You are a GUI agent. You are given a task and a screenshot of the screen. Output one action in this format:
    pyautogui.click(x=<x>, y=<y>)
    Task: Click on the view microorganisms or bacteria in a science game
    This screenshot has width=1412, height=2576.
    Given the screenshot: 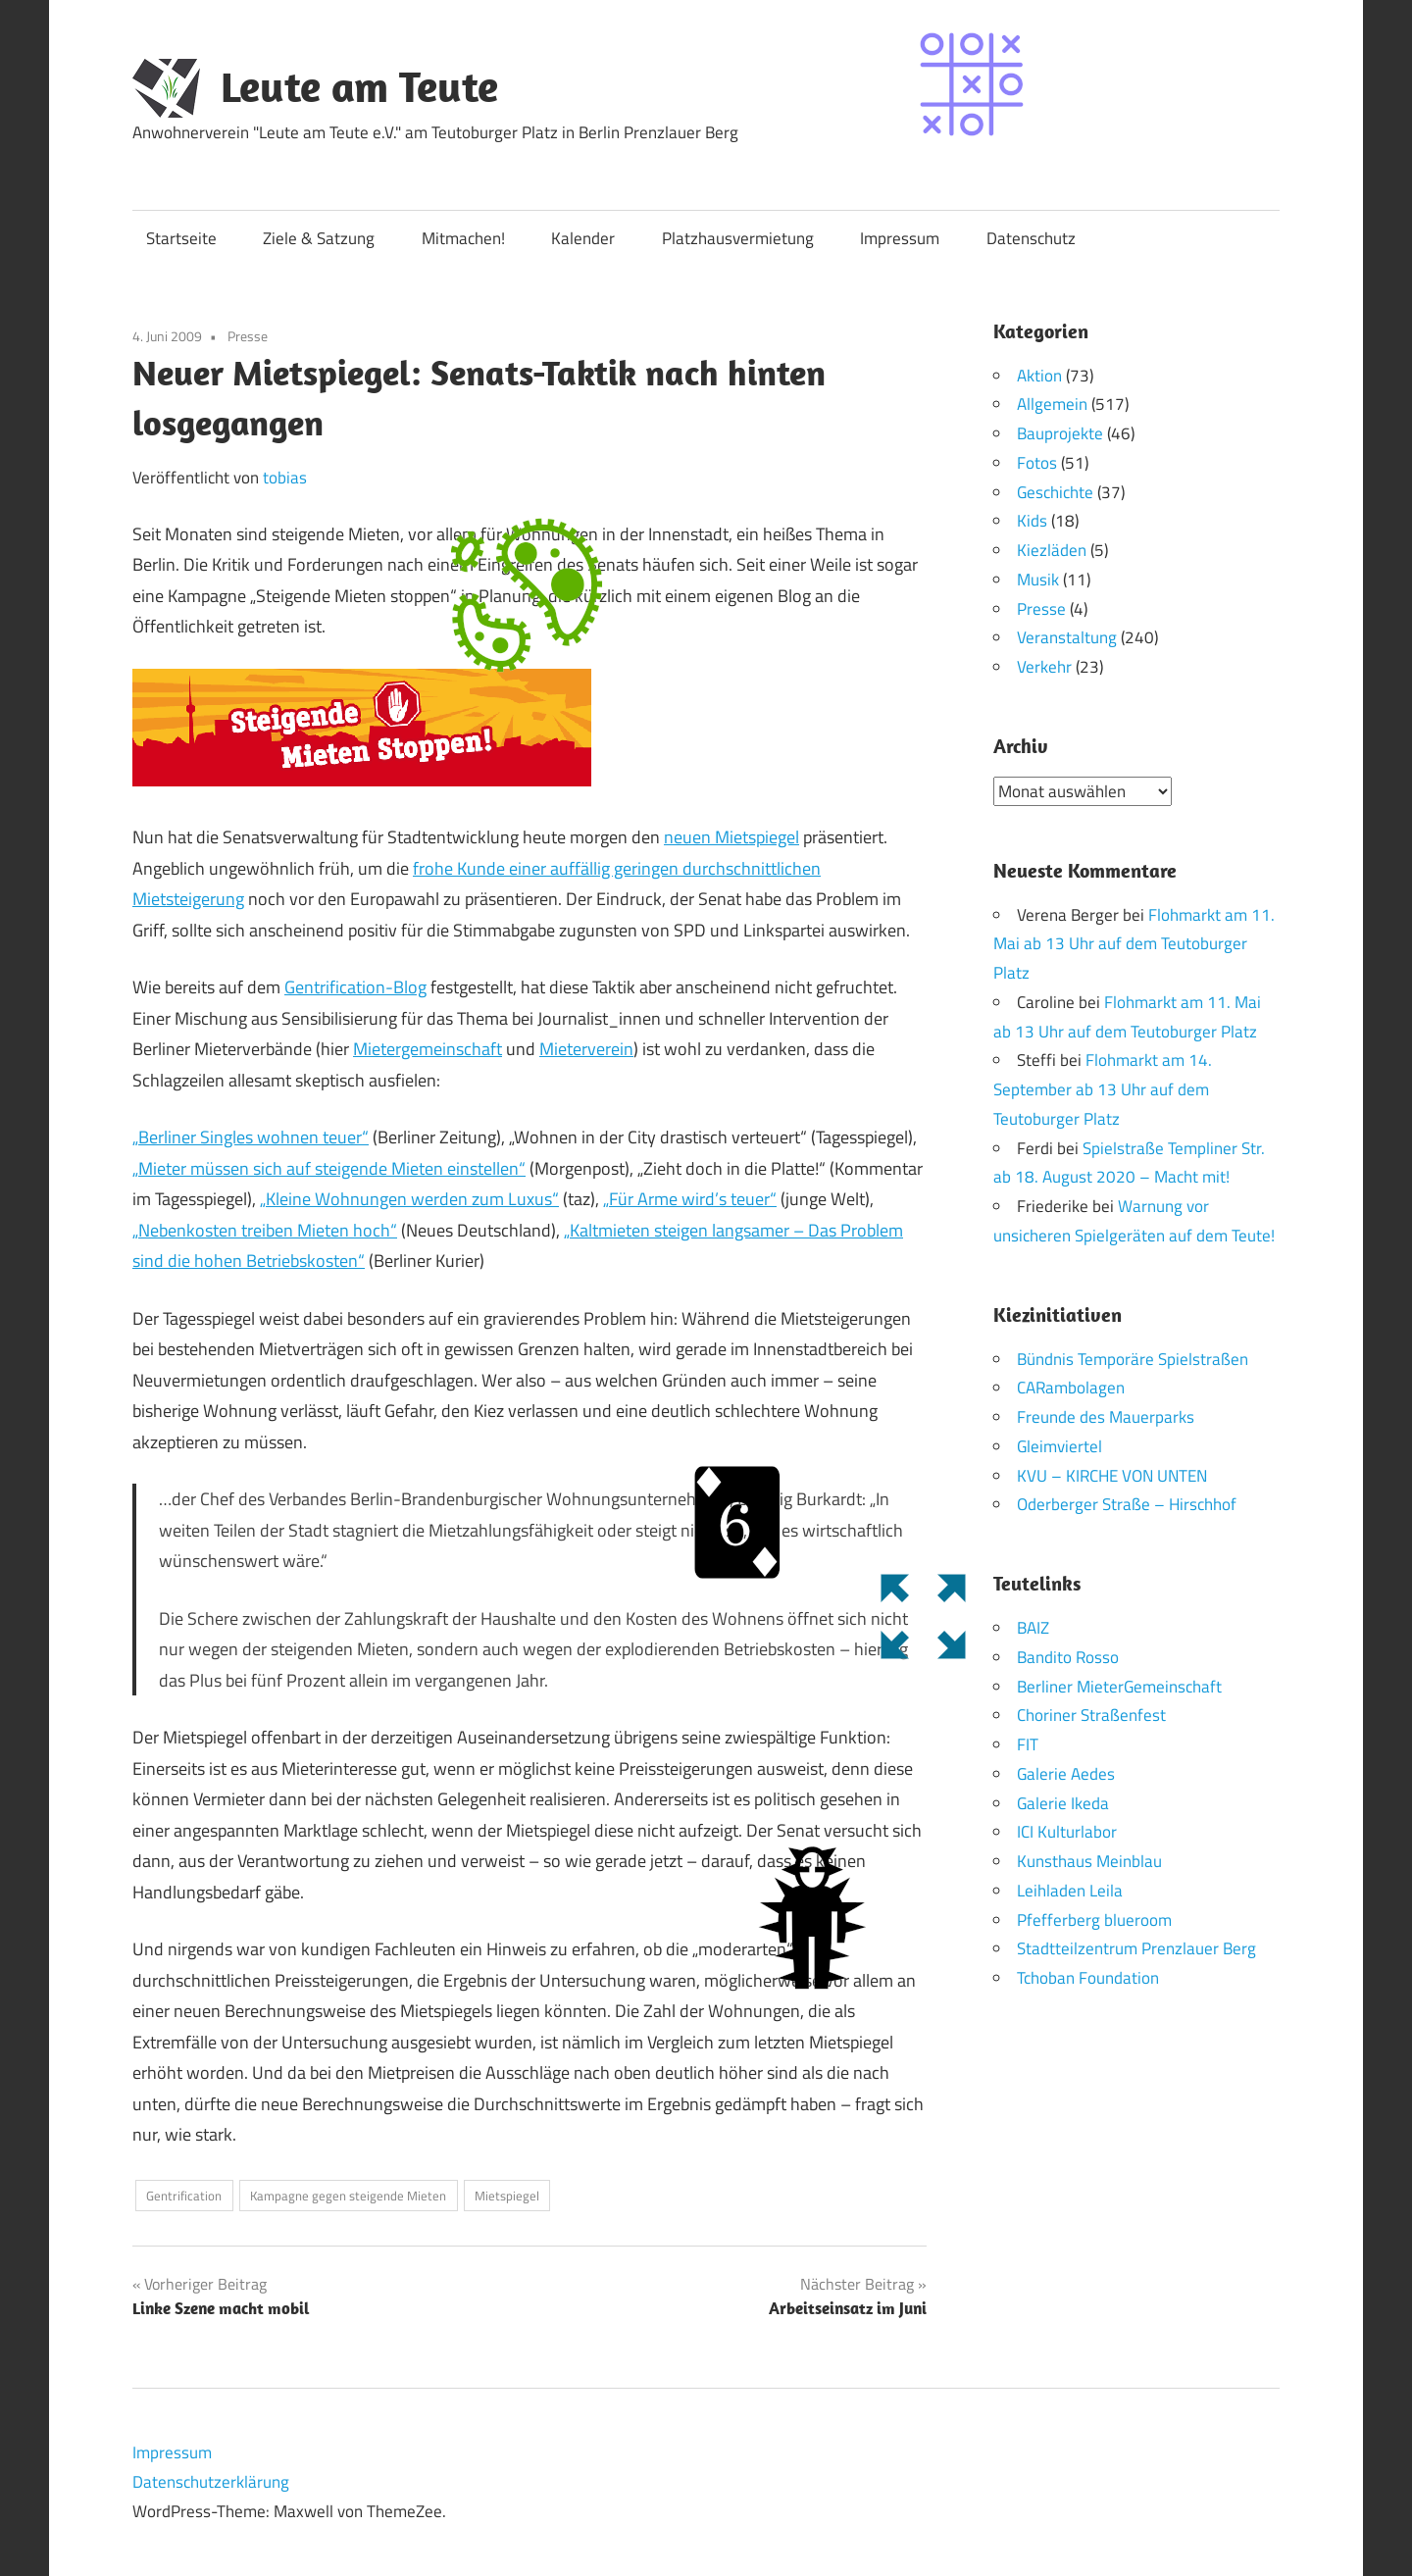 What is the action you would take?
    pyautogui.click(x=527, y=595)
    